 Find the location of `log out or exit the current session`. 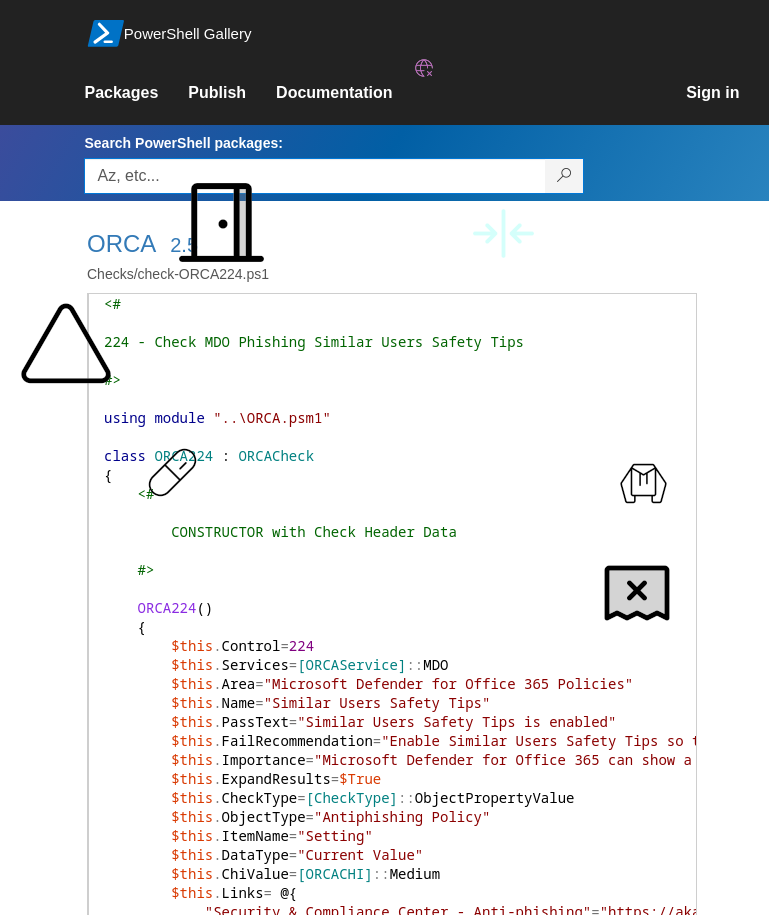

log out or exit the current session is located at coordinates (221, 222).